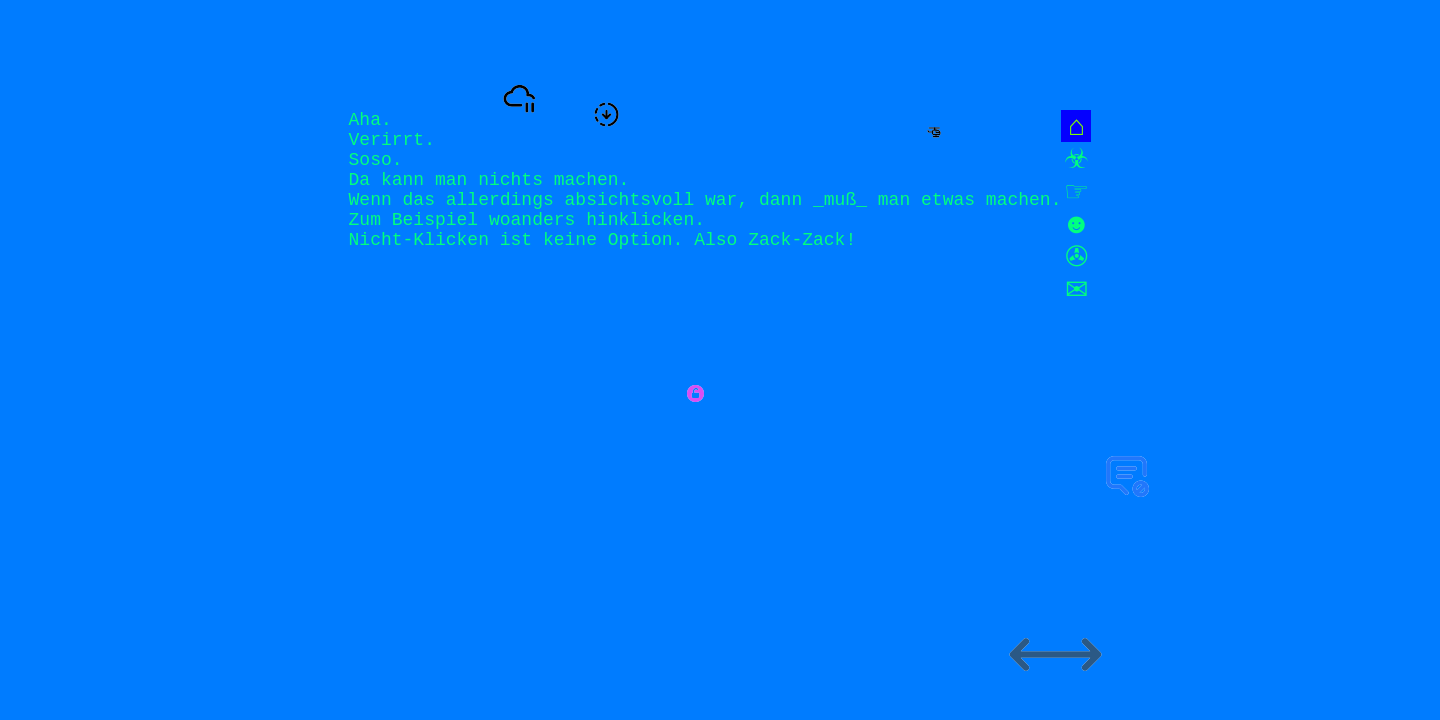 The height and width of the screenshot is (720, 1440). I want to click on view public feed content, so click(695, 393).